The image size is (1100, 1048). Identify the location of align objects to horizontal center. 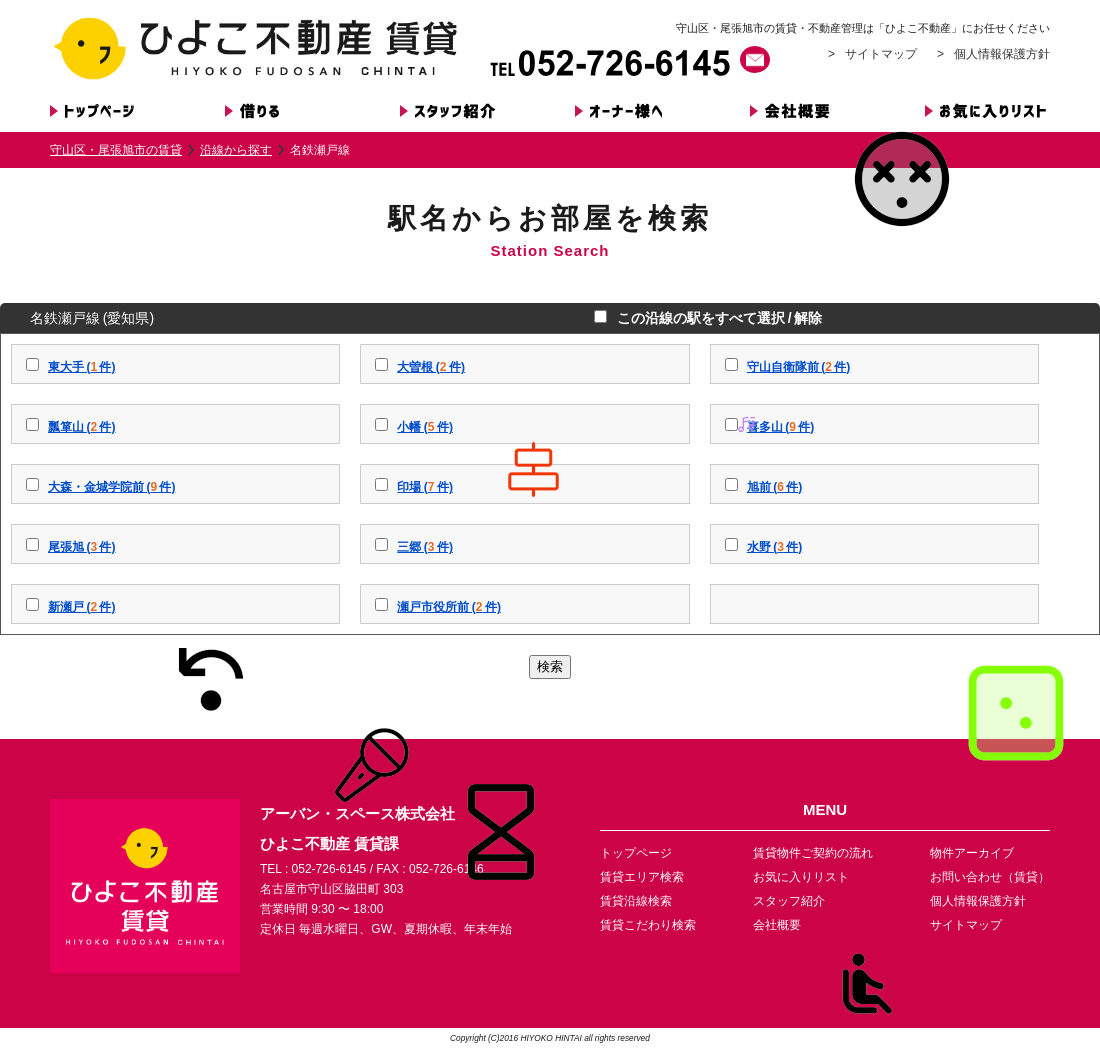
(533, 469).